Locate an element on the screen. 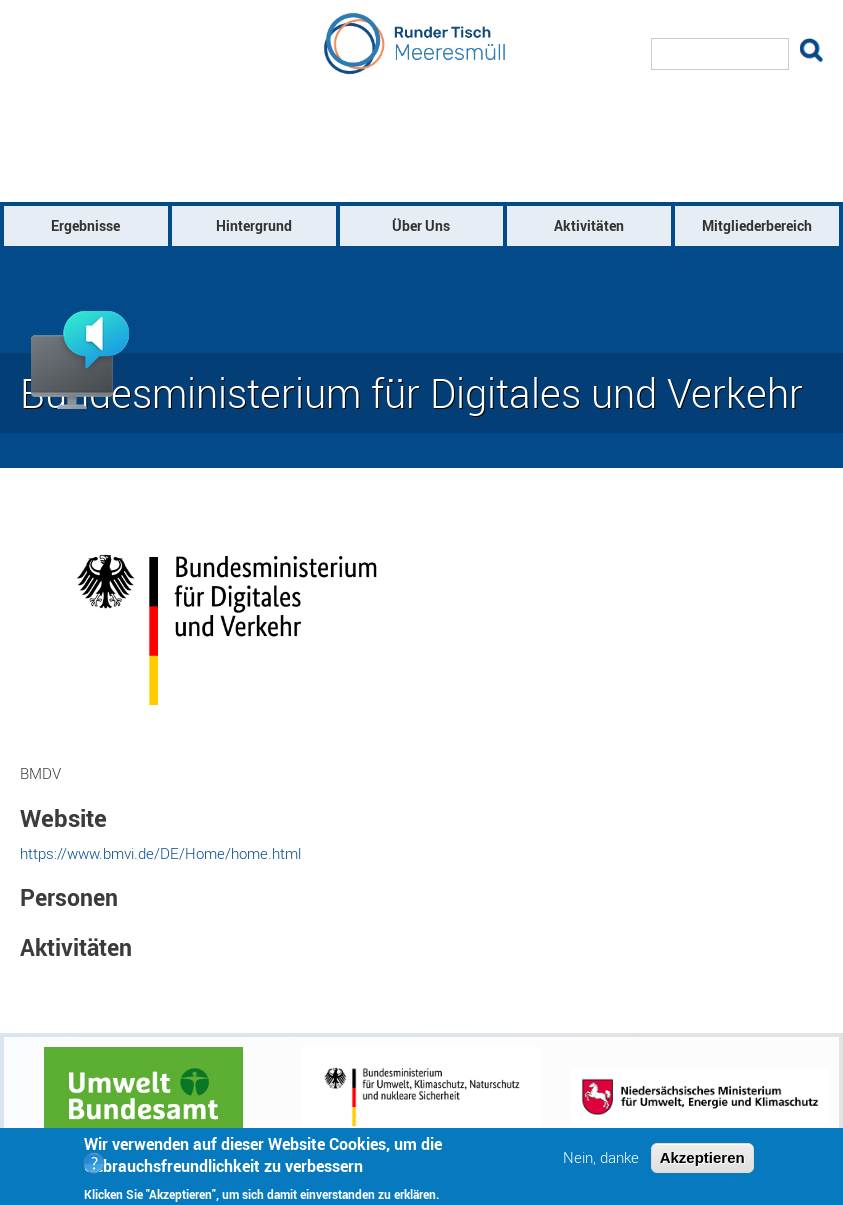  open the narrator accessibility app is located at coordinates (80, 360).